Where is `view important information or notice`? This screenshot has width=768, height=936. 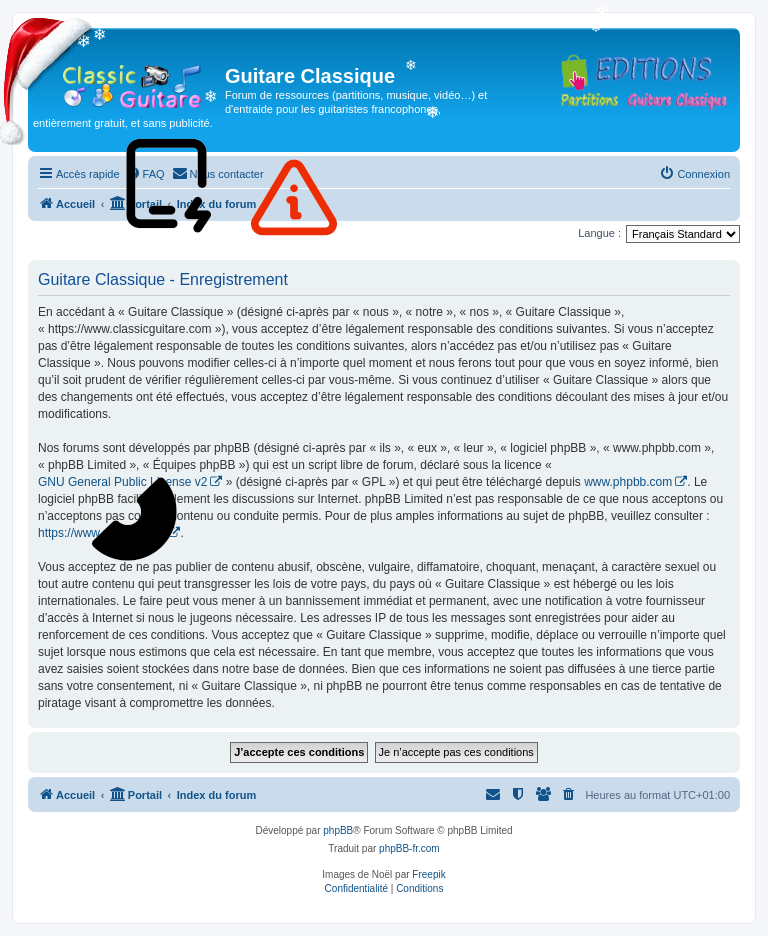 view important information or notice is located at coordinates (294, 200).